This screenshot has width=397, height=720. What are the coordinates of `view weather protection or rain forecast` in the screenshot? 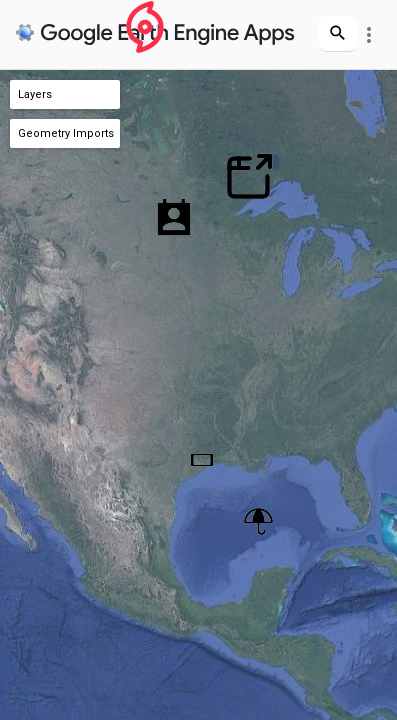 It's located at (258, 521).